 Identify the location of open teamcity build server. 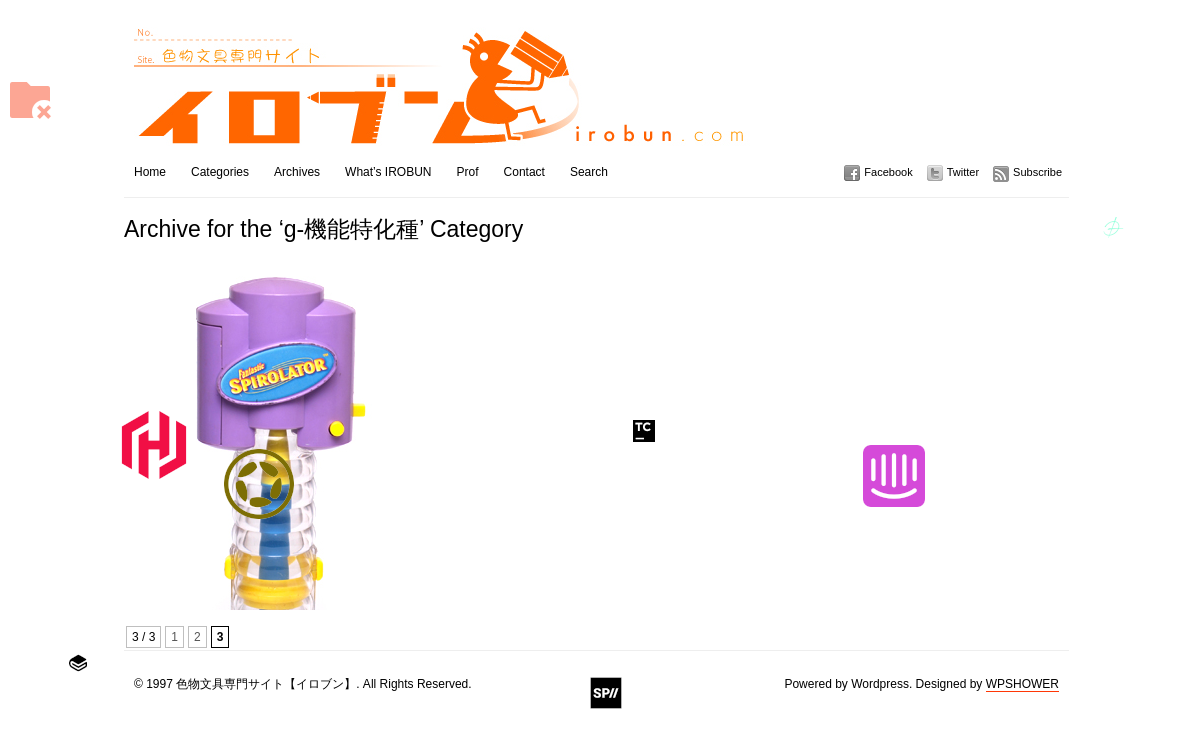
(644, 431).